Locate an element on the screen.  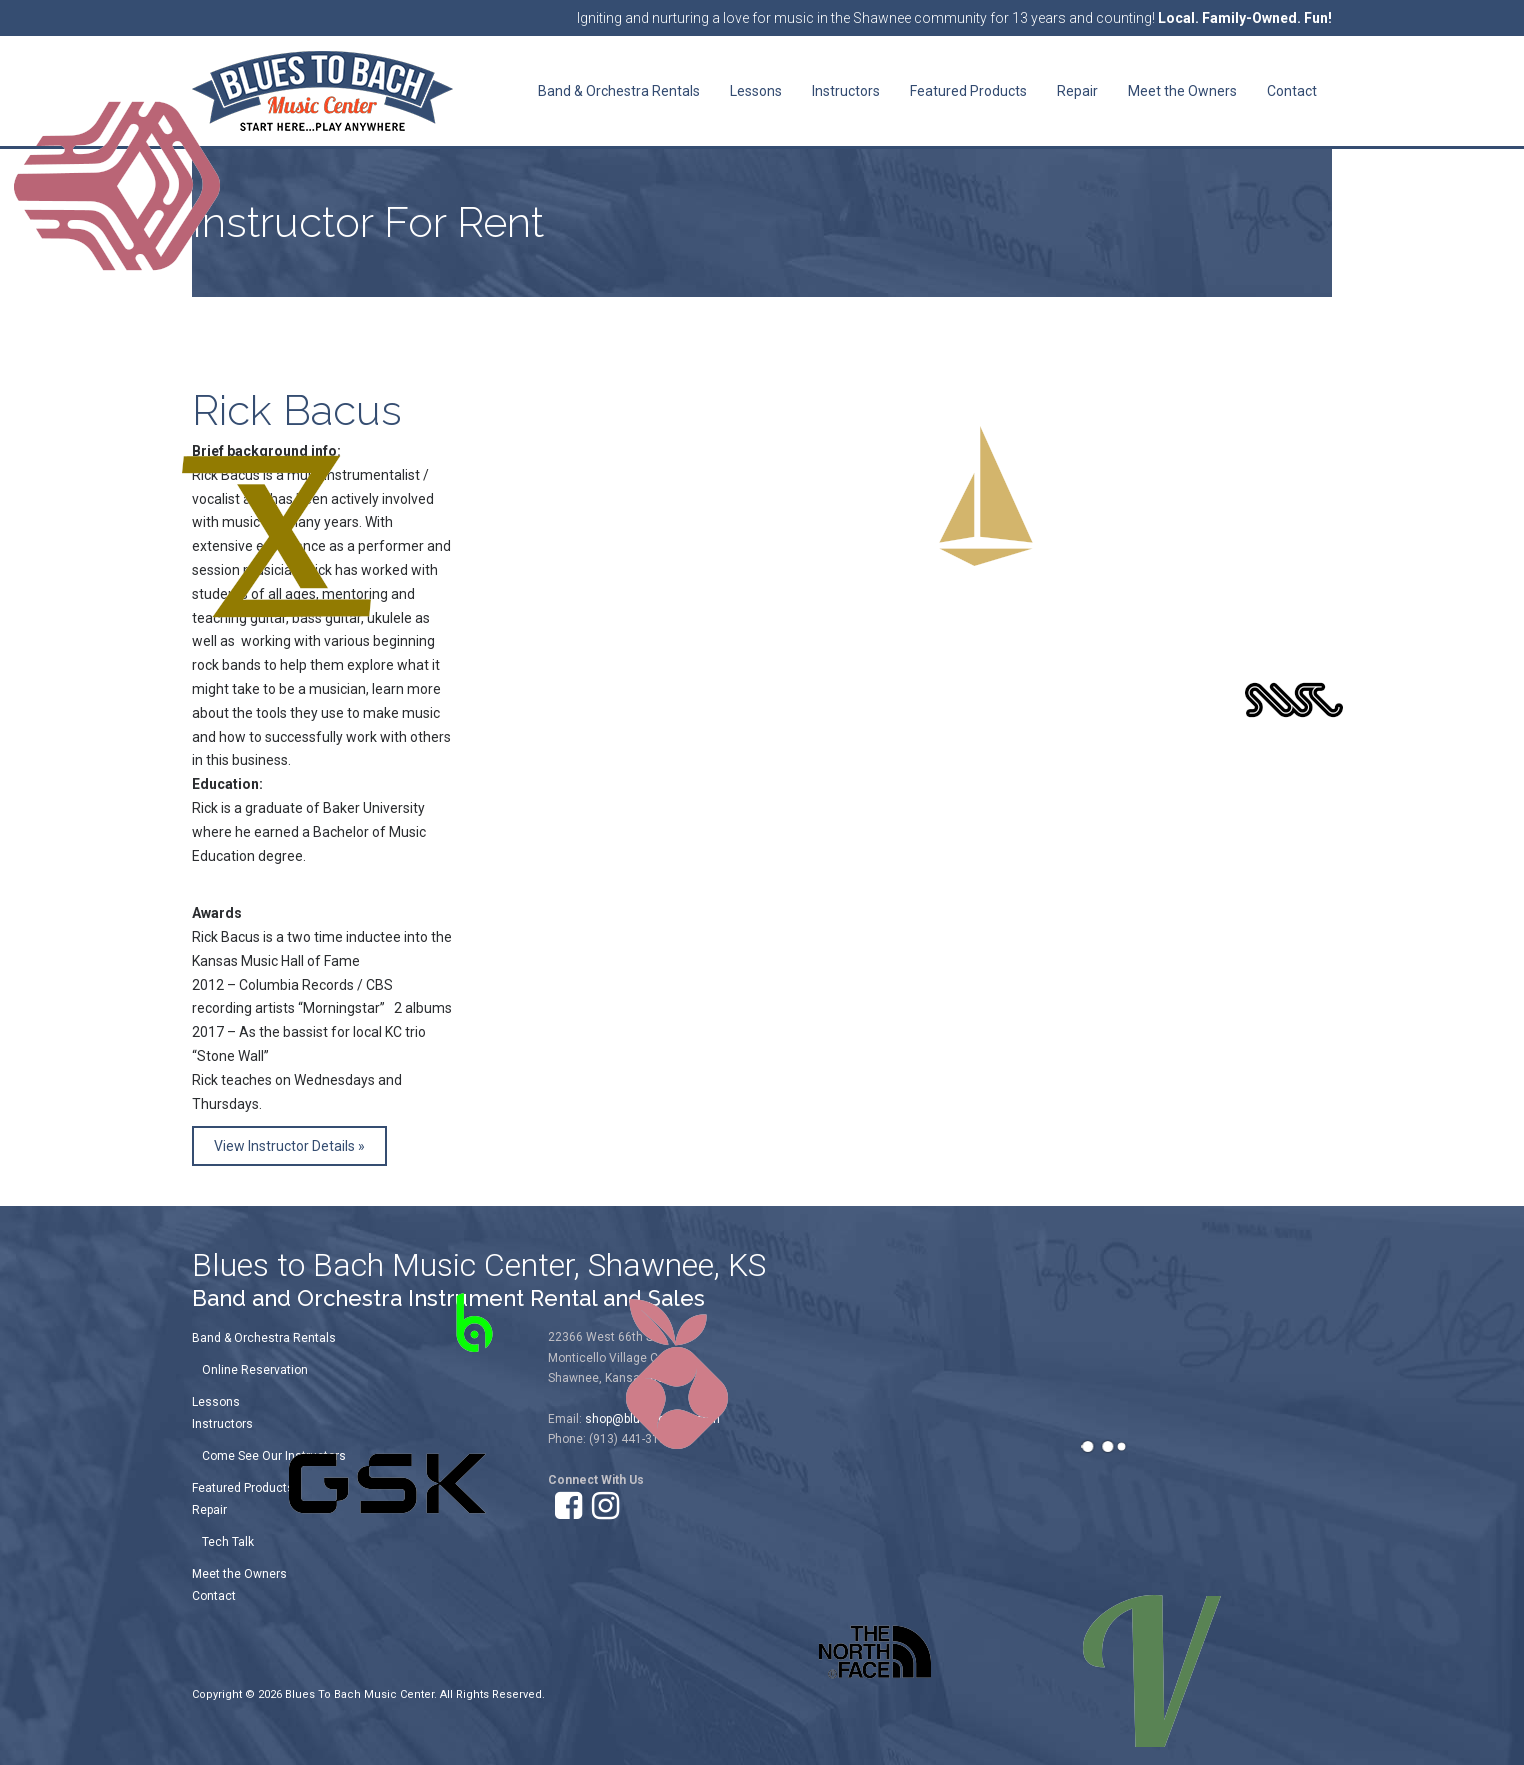
istio service mesh logo is located at coordinates (986, 496).